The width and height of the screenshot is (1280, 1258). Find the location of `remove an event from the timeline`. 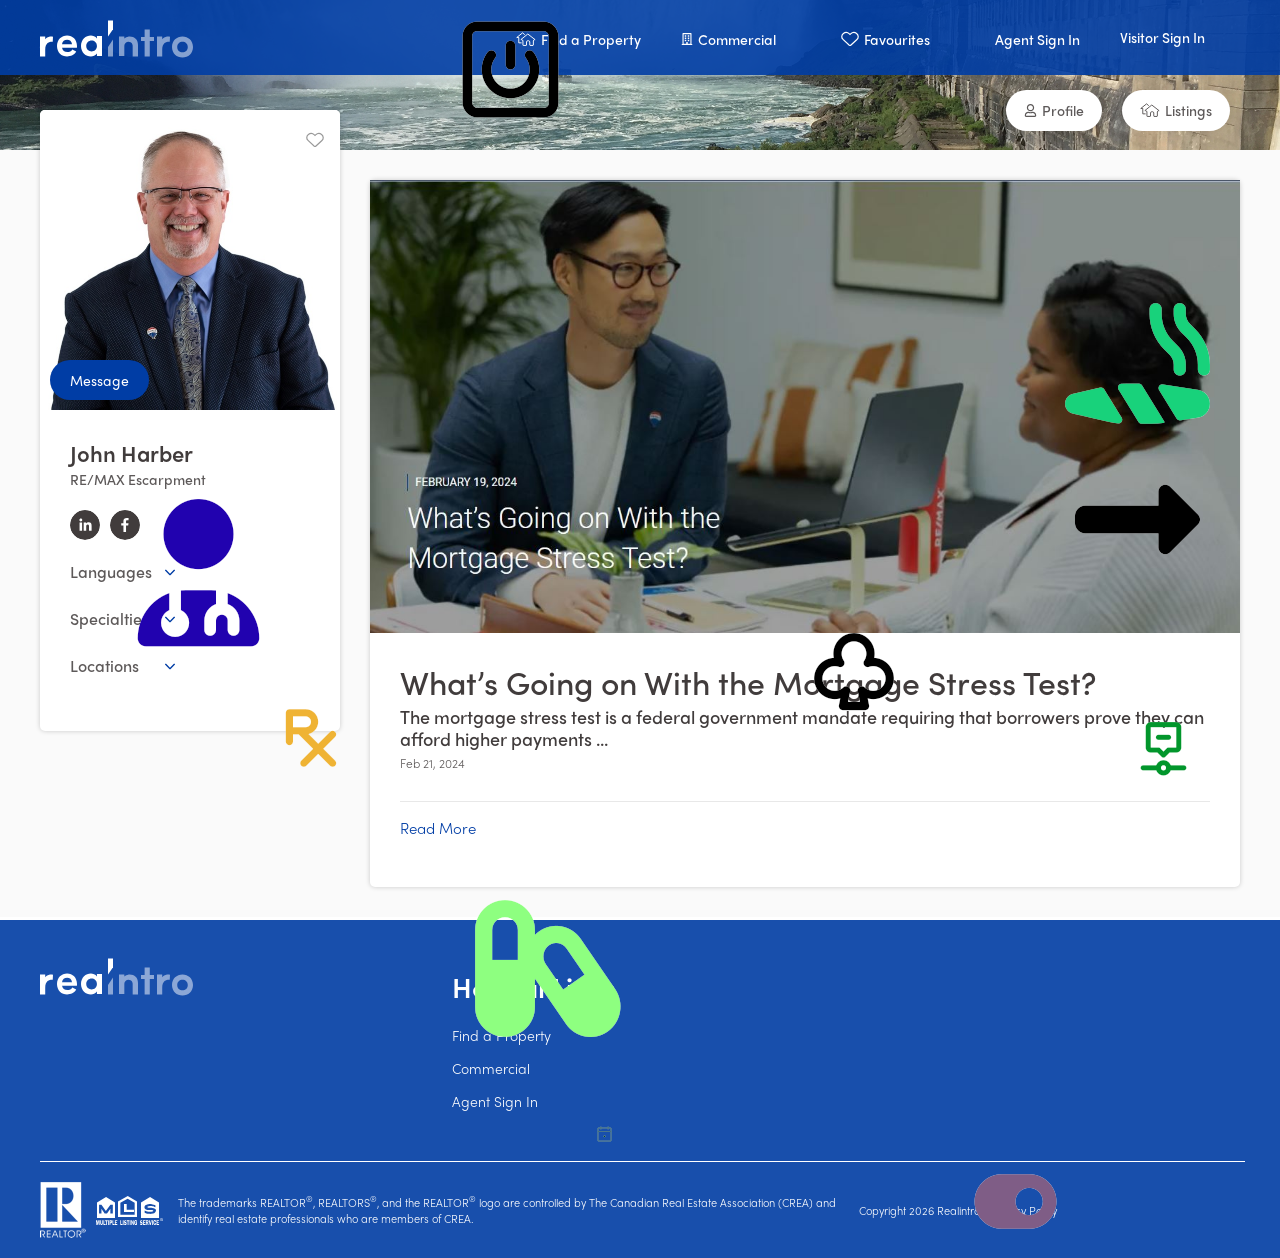

remove an event from the timeline is located at coordinates (1163, 747).